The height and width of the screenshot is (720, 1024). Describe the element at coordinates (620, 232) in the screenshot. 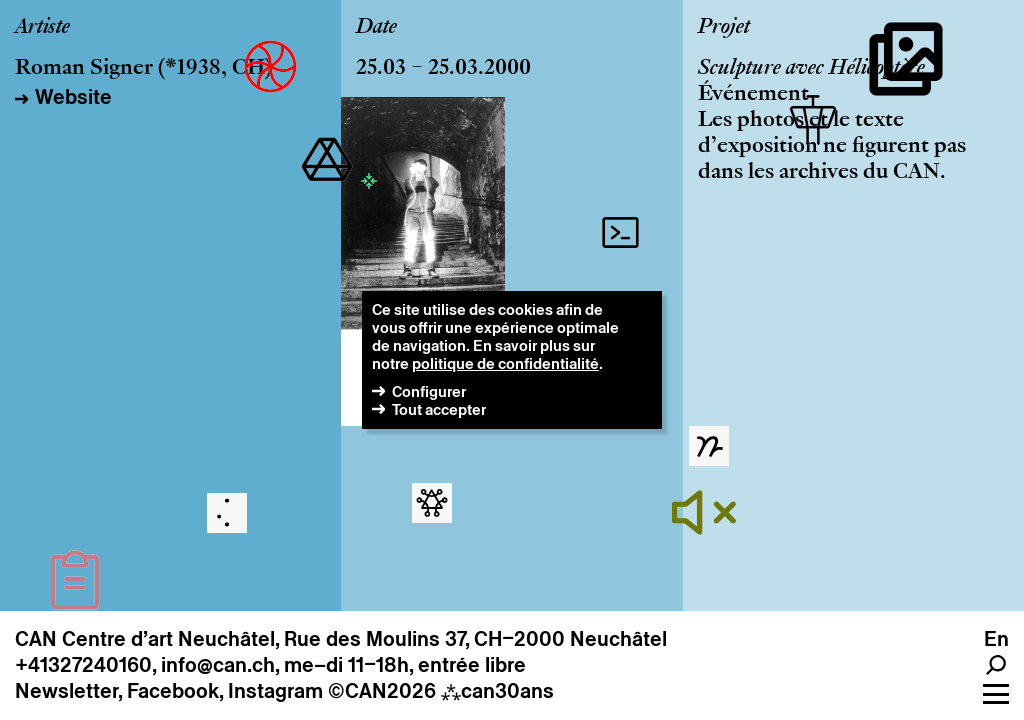

I see `open terminal or command line interface` at that location.